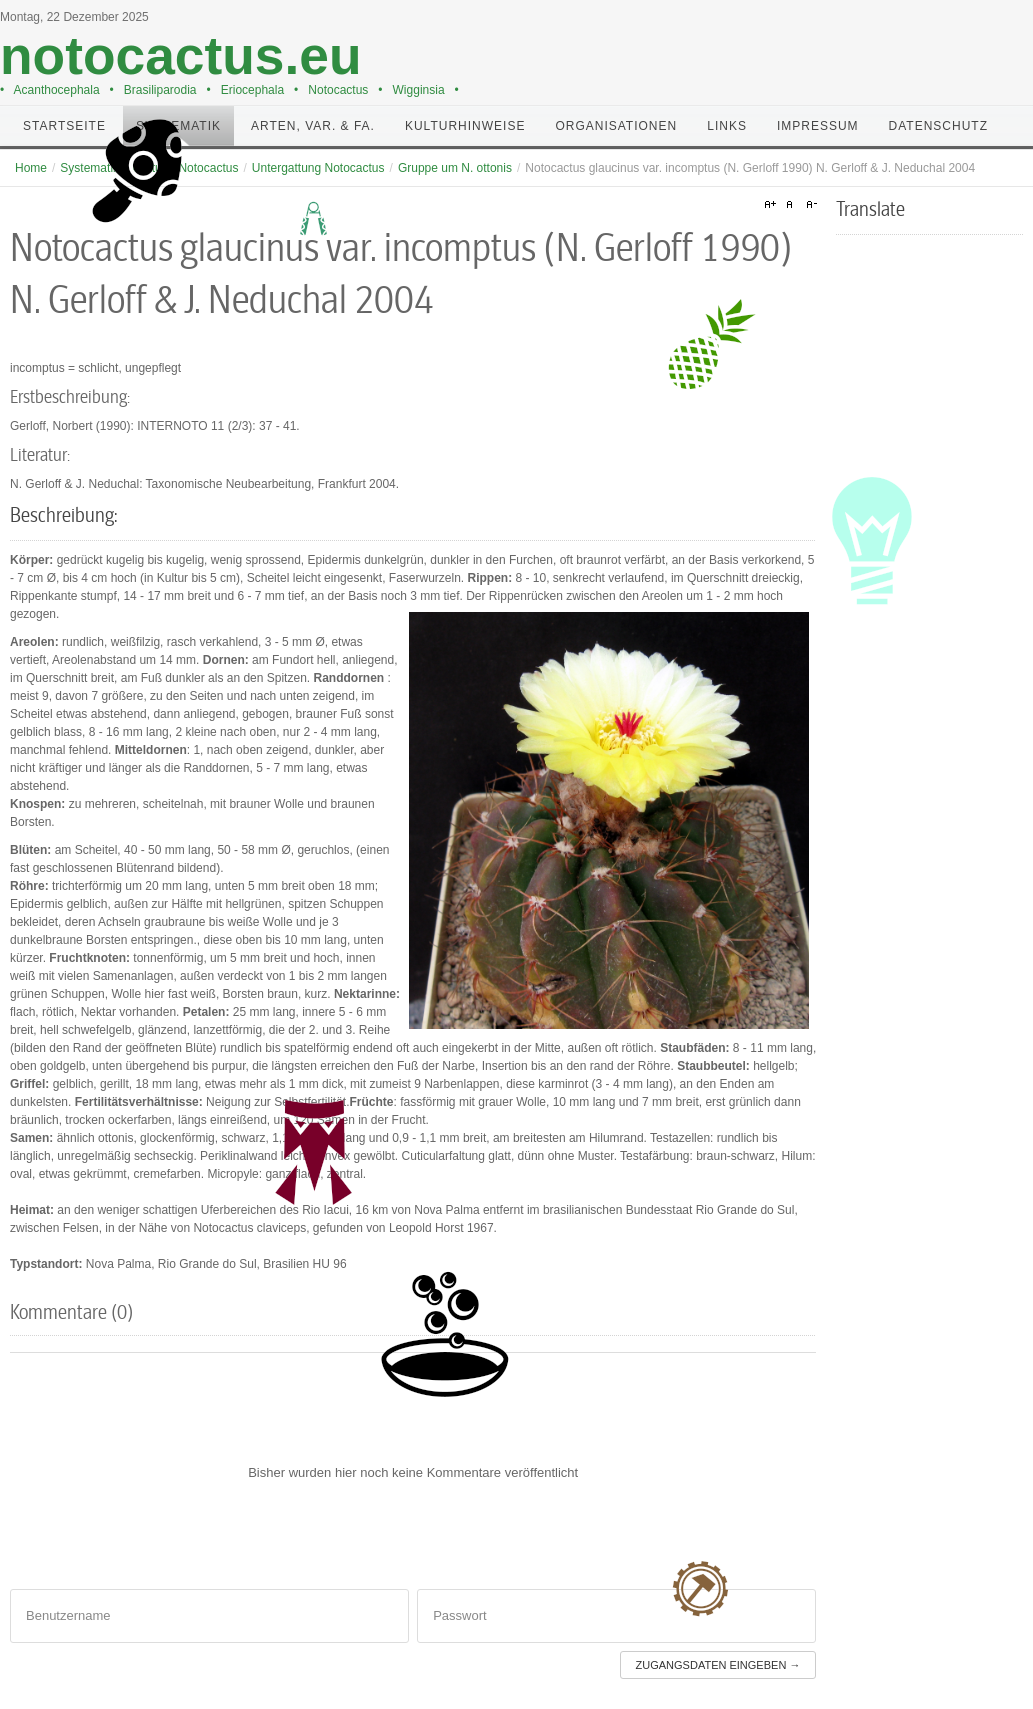 The width and height of the screenshot is (1033, 1709). Describe the element at coordinates (445, 1334) in the screenshot. I see `brewing or crafting a potion` at that location.